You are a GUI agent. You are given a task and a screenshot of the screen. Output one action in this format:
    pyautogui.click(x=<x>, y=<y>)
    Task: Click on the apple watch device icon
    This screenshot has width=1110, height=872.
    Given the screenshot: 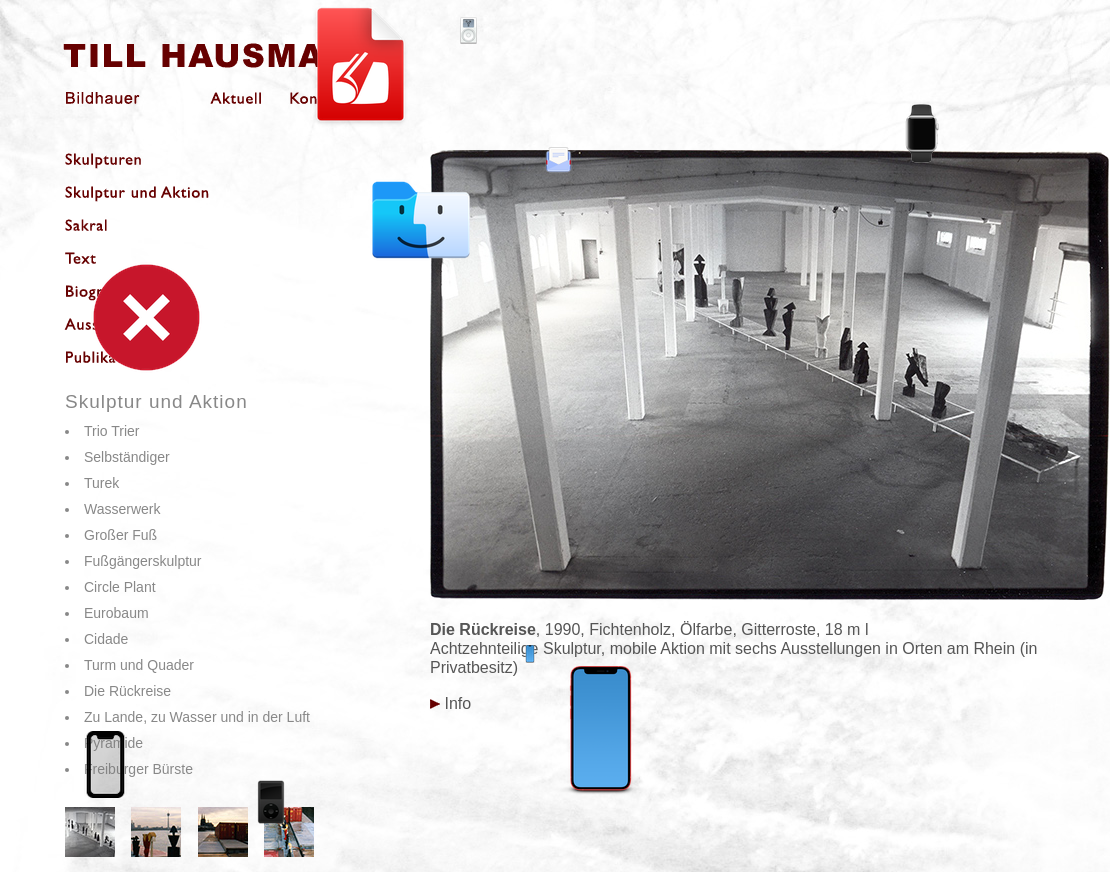 What is the action you would take?
    pyautogui.click(x=921, y=133)
    